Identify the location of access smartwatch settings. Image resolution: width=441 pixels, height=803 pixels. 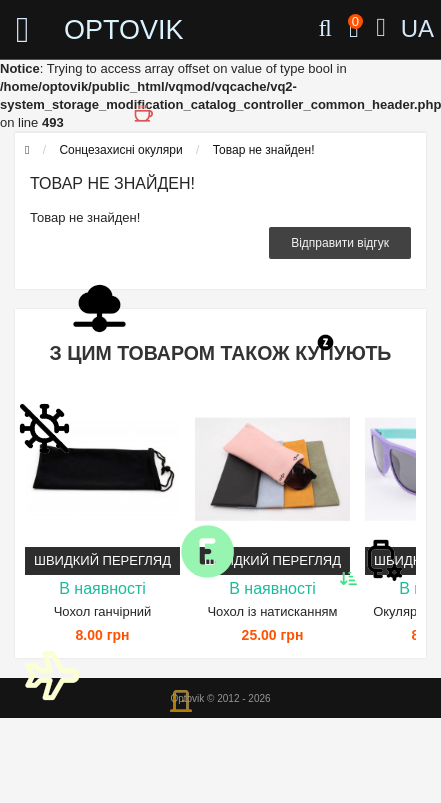
(381, 559).